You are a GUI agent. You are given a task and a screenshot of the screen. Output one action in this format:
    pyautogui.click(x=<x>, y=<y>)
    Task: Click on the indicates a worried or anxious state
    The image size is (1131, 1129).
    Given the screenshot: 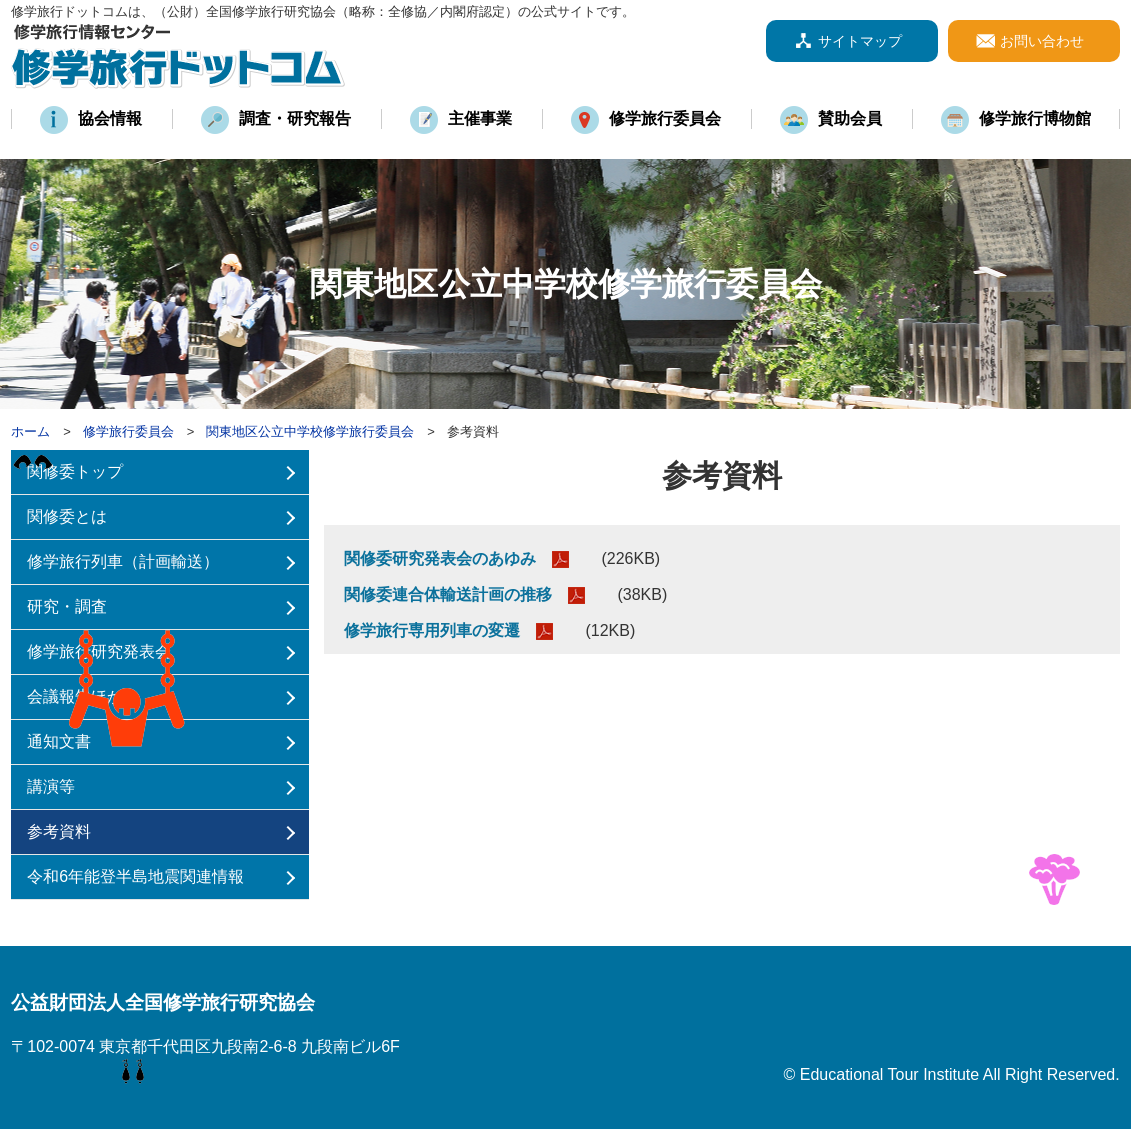 What is the action you would take?
    pyautogui.click(x=32, y=463)
    